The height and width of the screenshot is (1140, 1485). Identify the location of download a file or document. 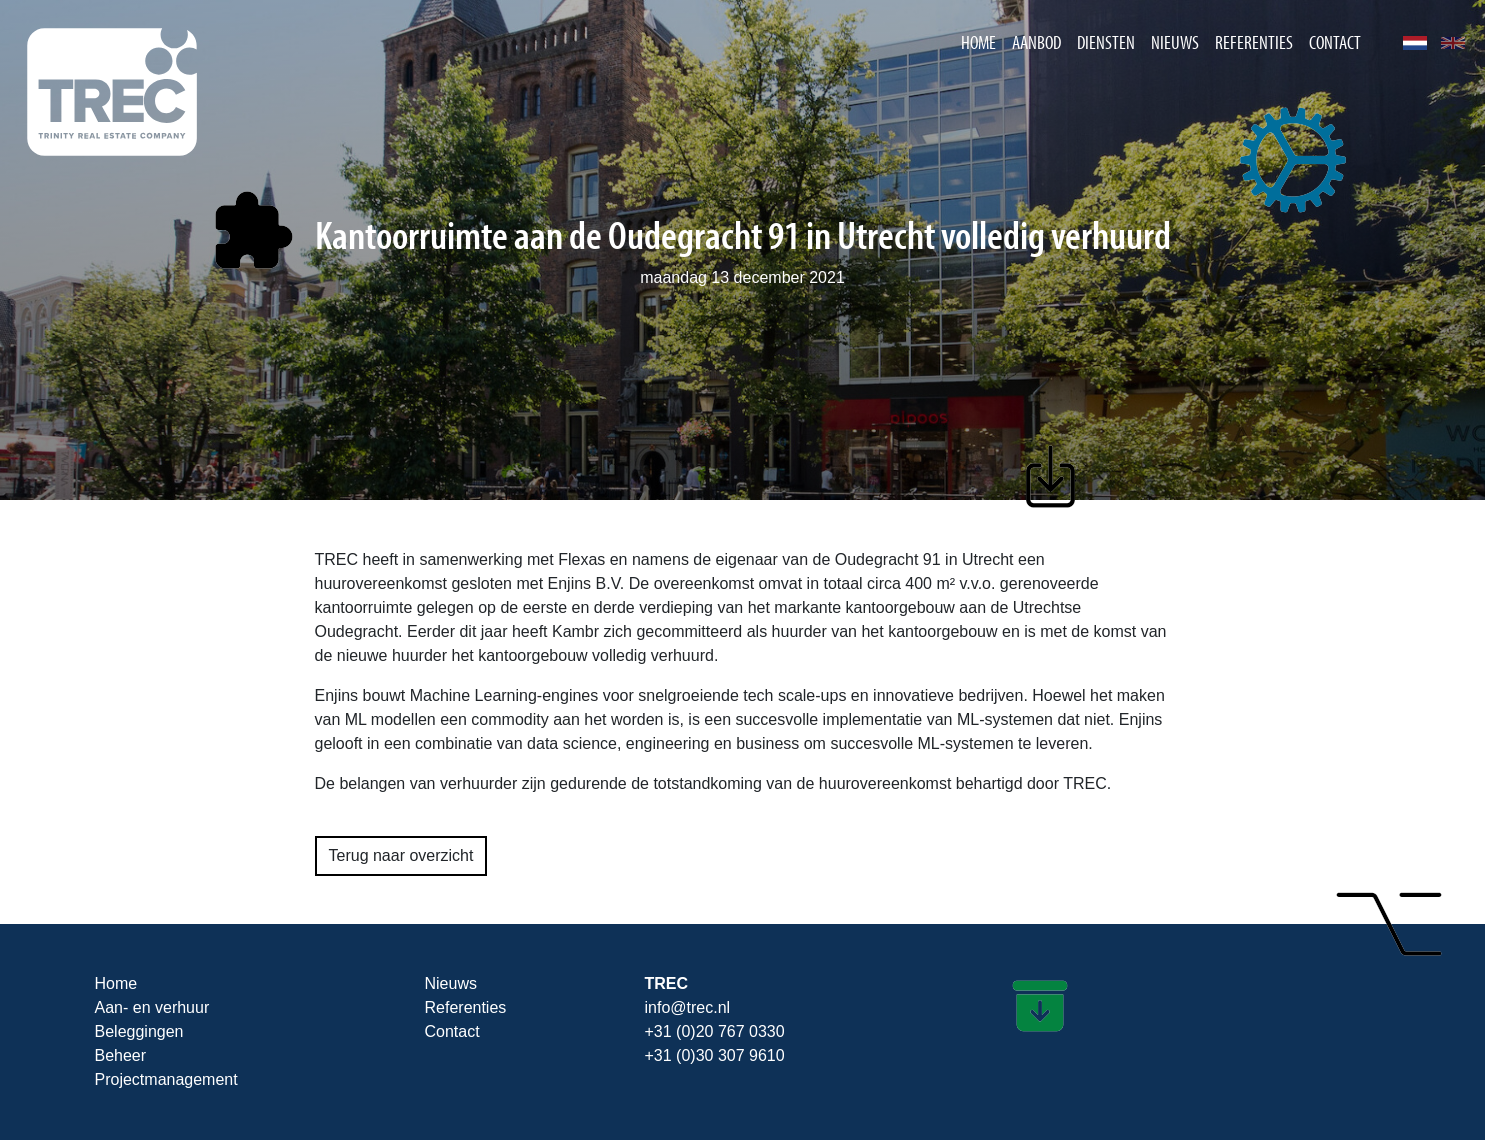
(1050, 476).